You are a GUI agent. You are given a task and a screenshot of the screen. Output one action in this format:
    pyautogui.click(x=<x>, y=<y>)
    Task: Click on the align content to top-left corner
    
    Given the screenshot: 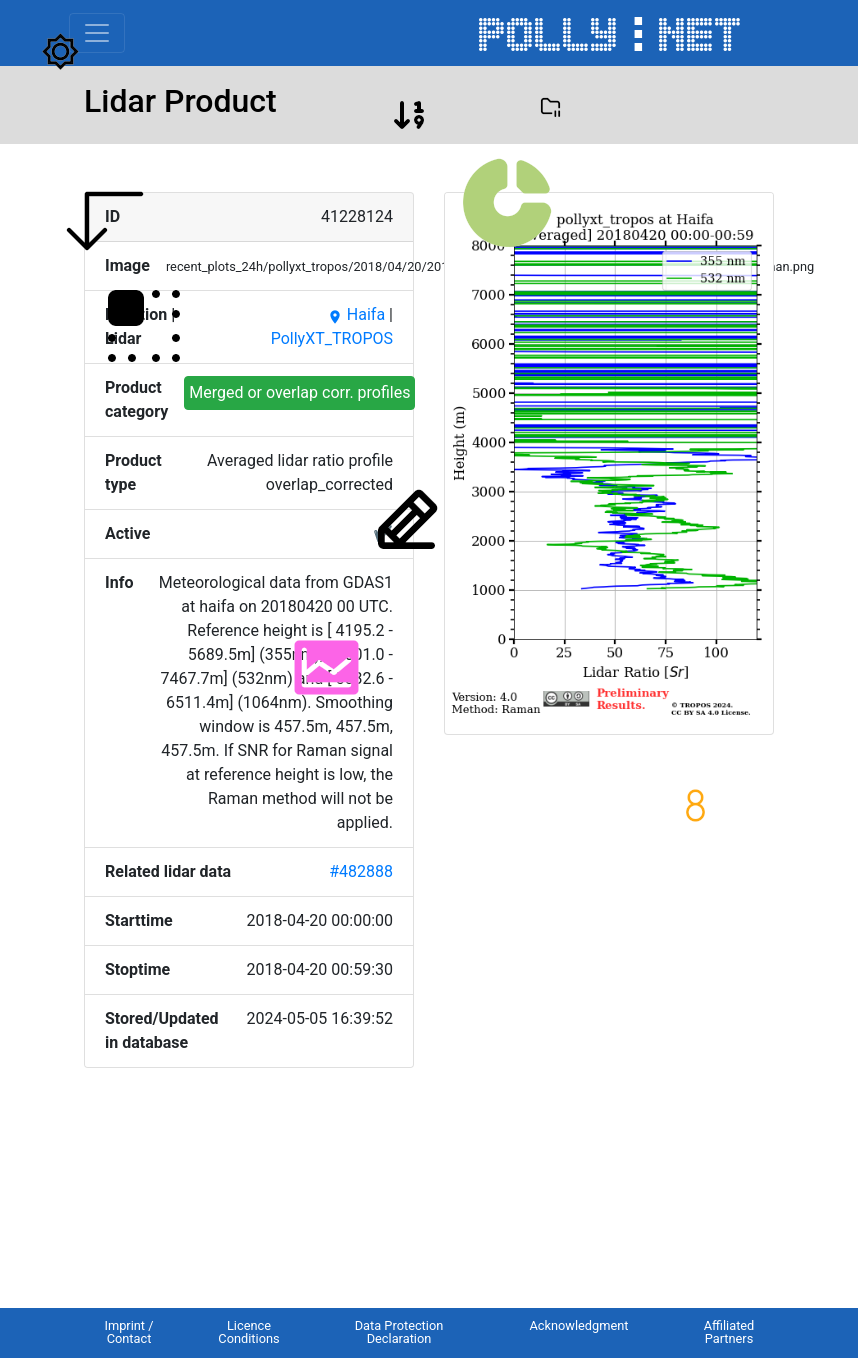 What is the action you would take?
    pyautogui.click(x=144, y=326)
    